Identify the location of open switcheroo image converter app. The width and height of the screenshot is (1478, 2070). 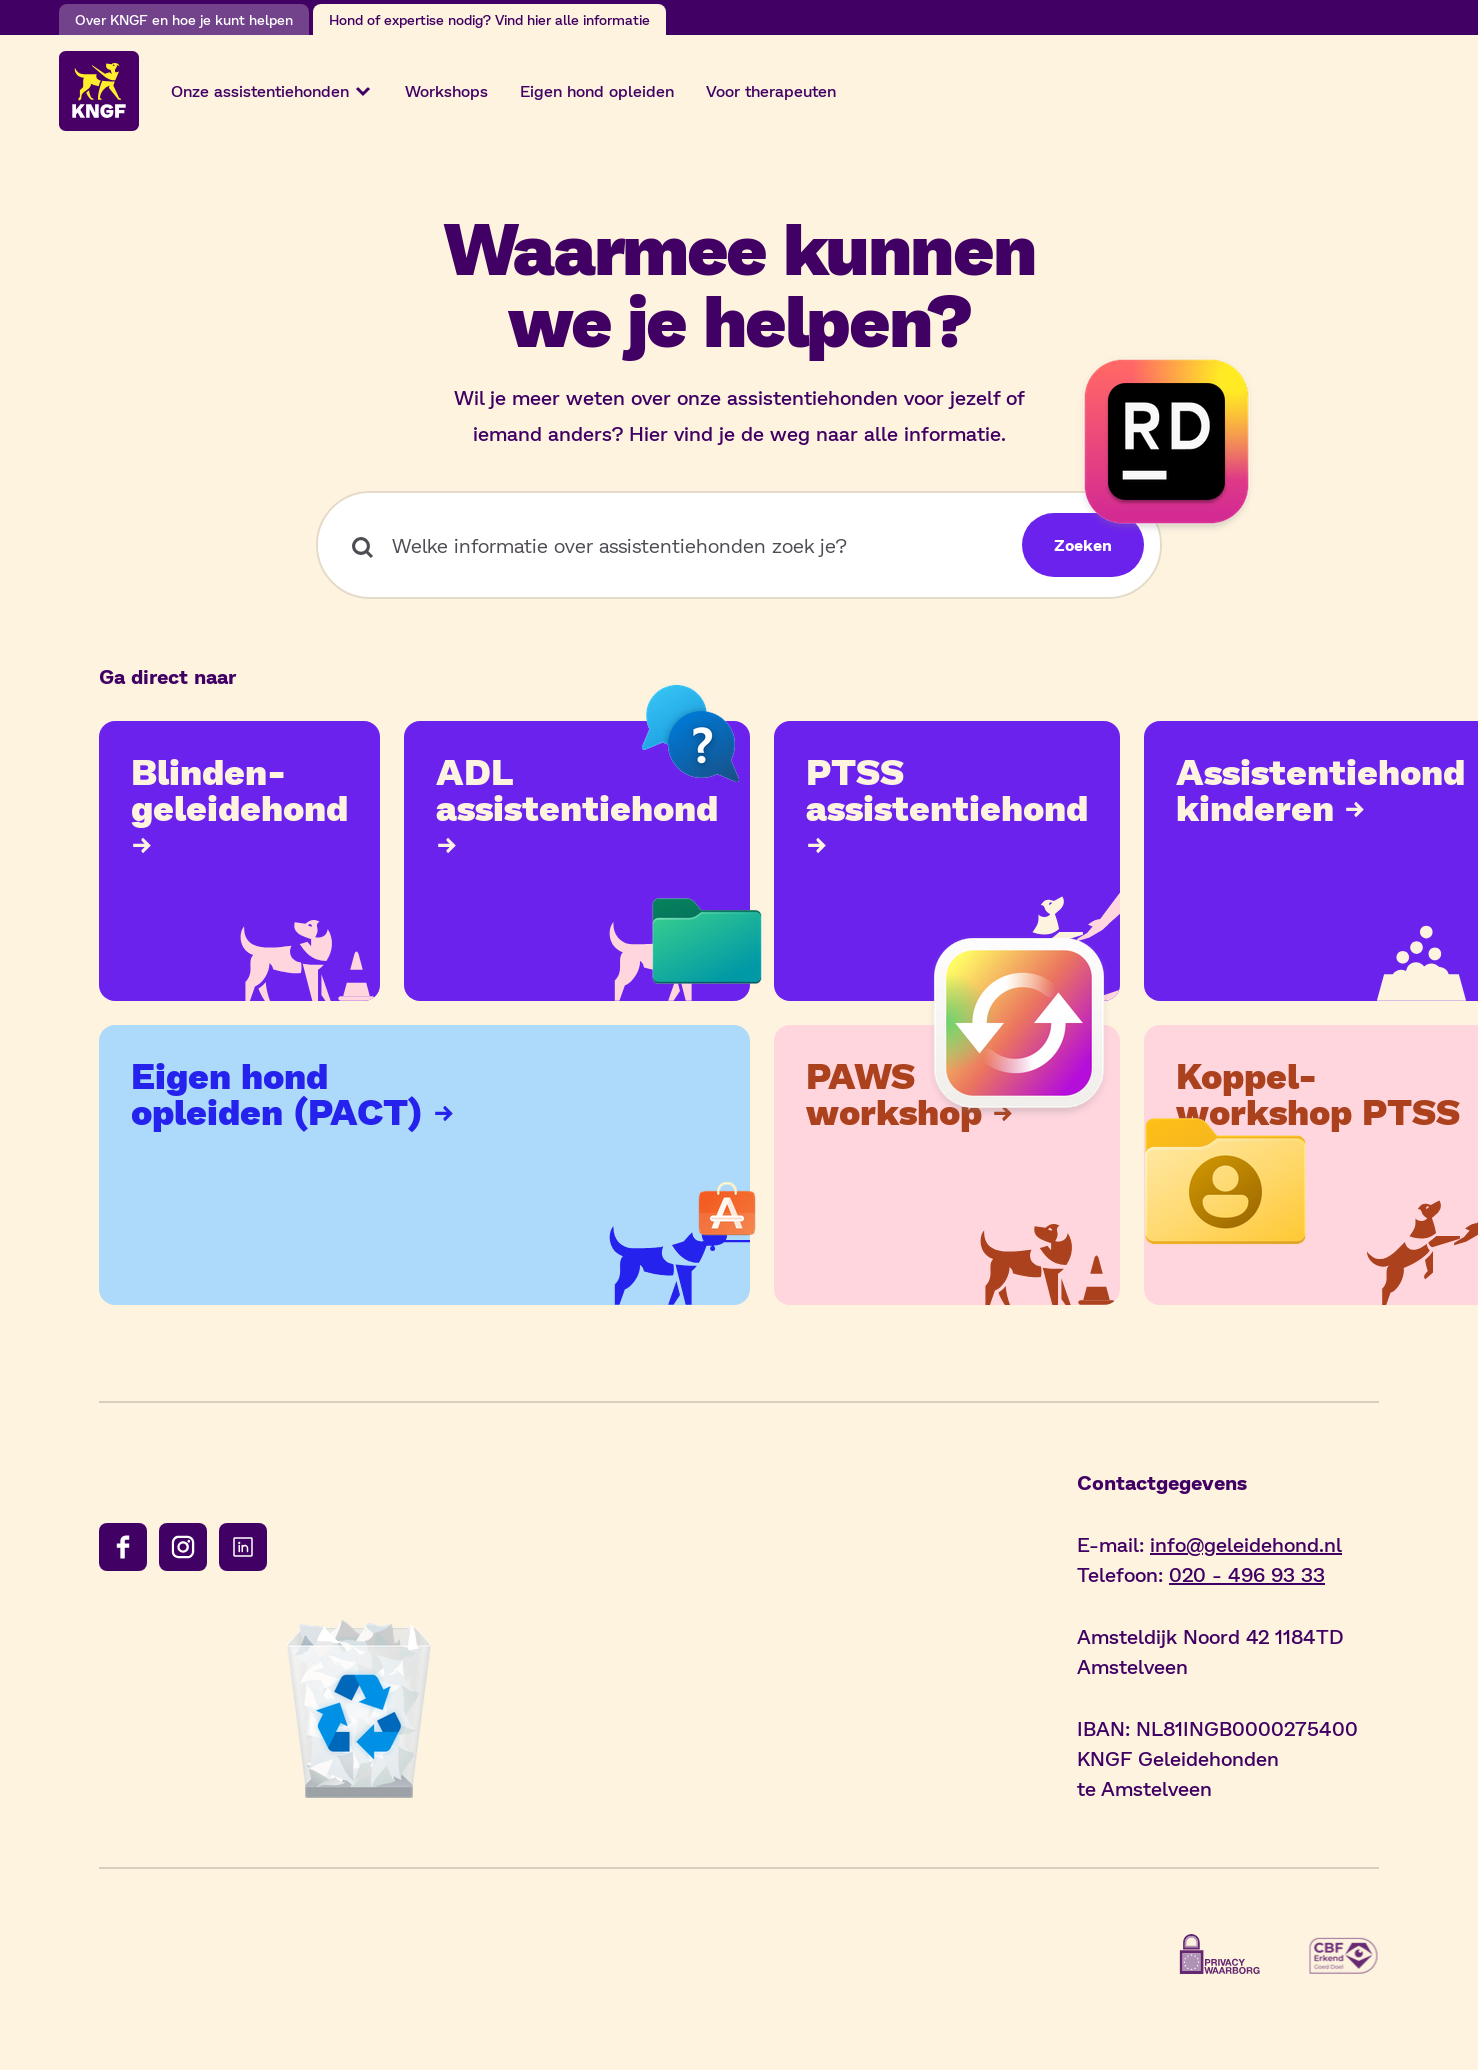
(1019, 1023).